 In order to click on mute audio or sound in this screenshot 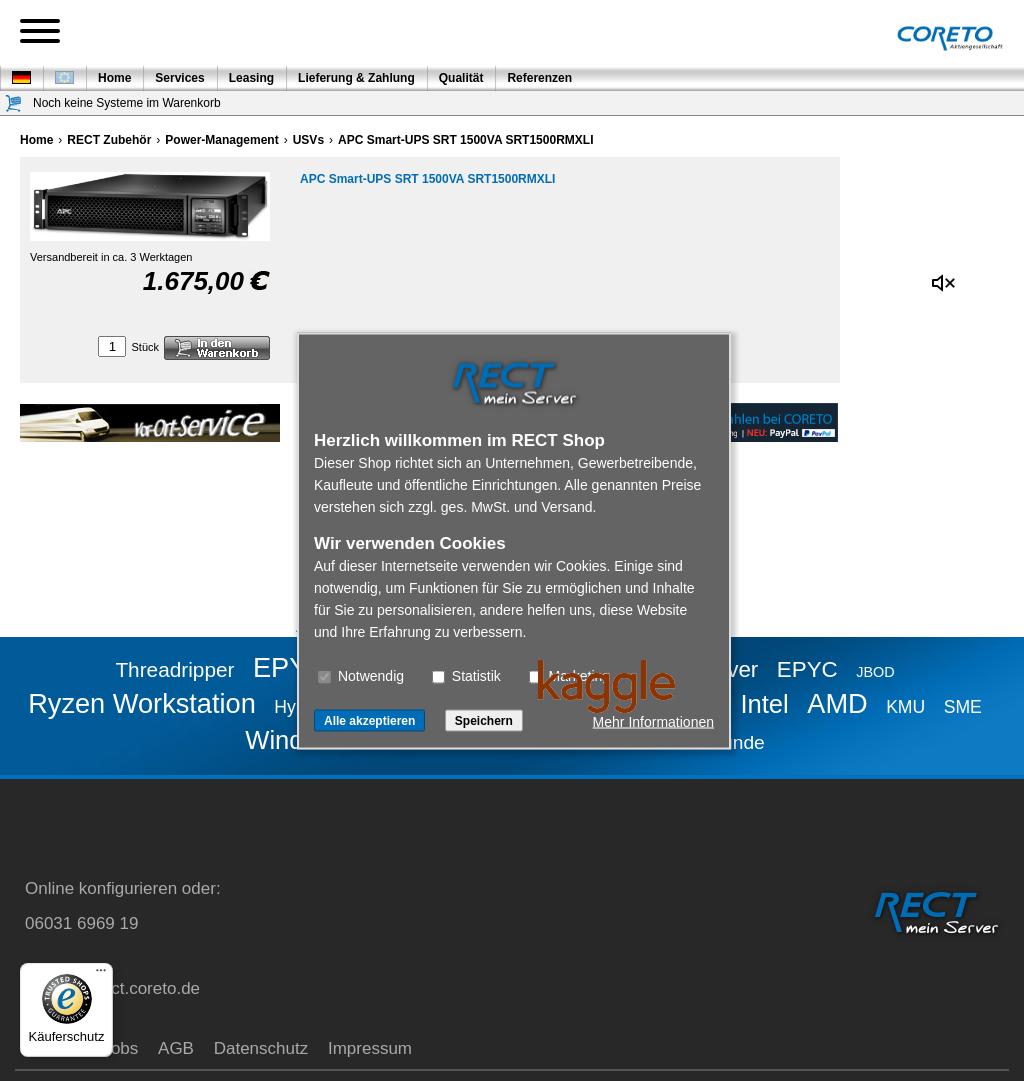, I will do `click(943, 283)`.